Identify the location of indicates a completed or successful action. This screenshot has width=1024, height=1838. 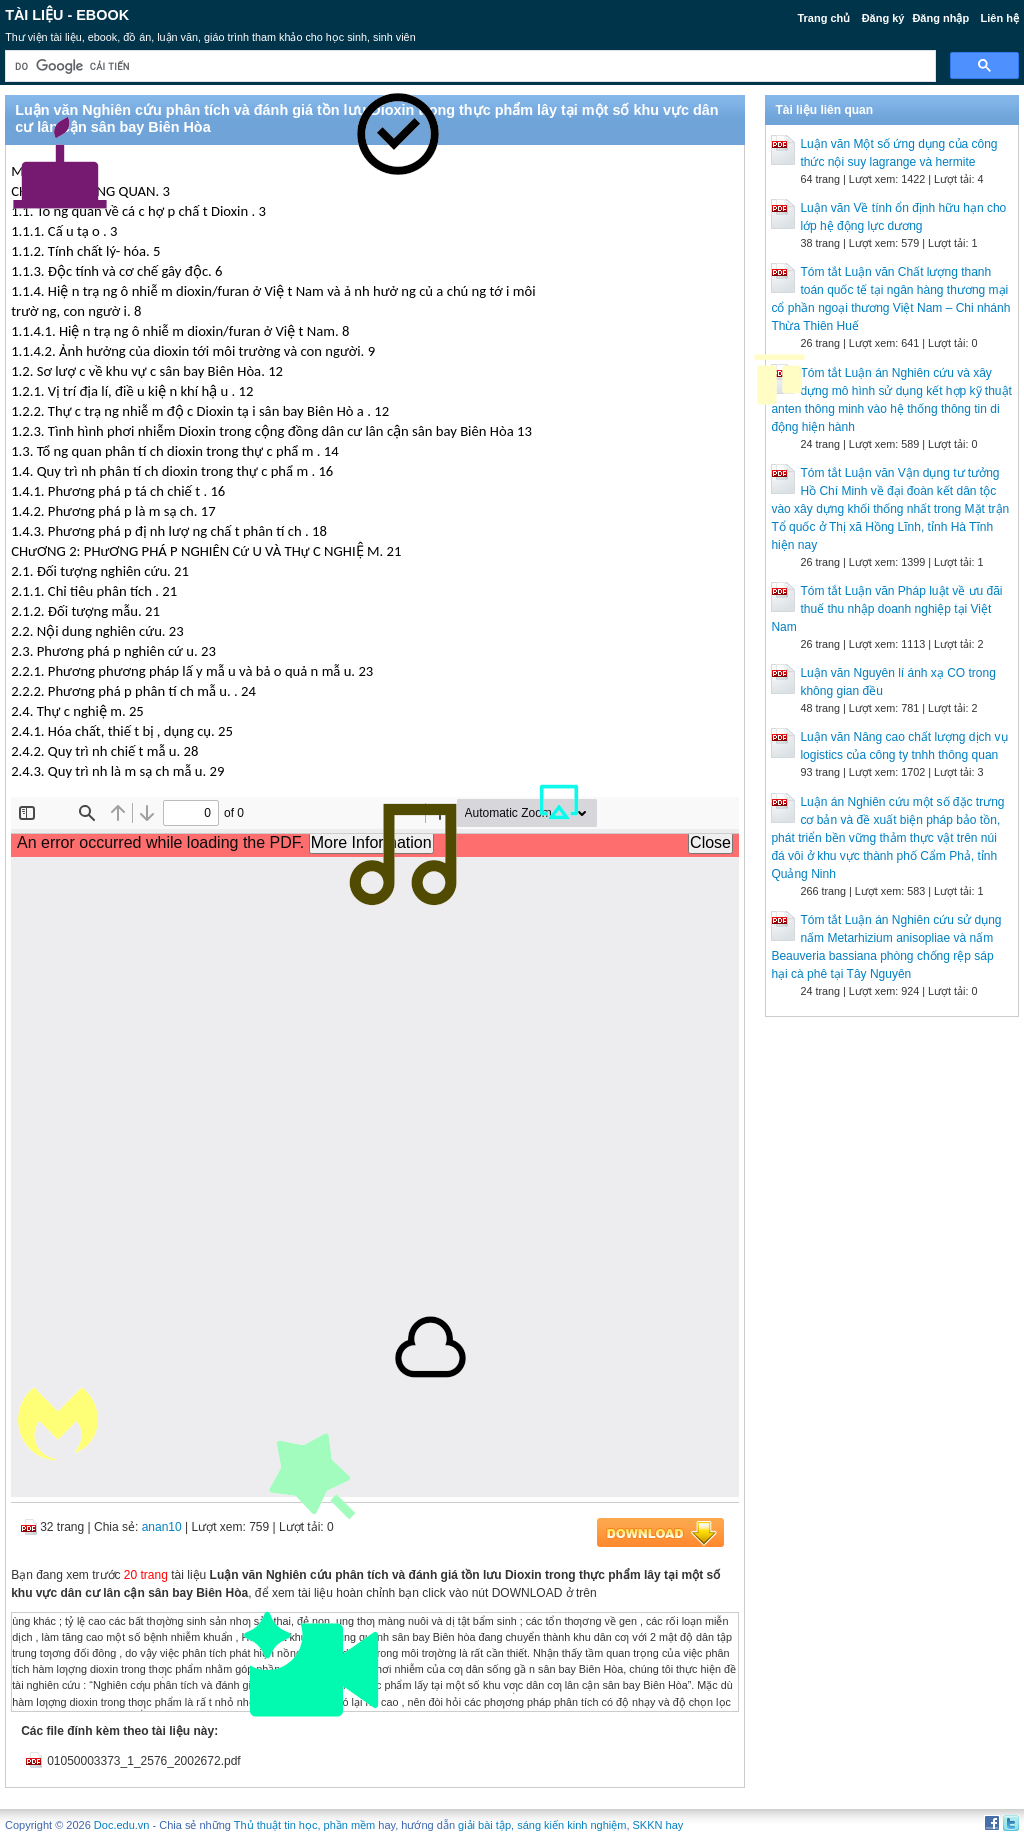
(398, 134).